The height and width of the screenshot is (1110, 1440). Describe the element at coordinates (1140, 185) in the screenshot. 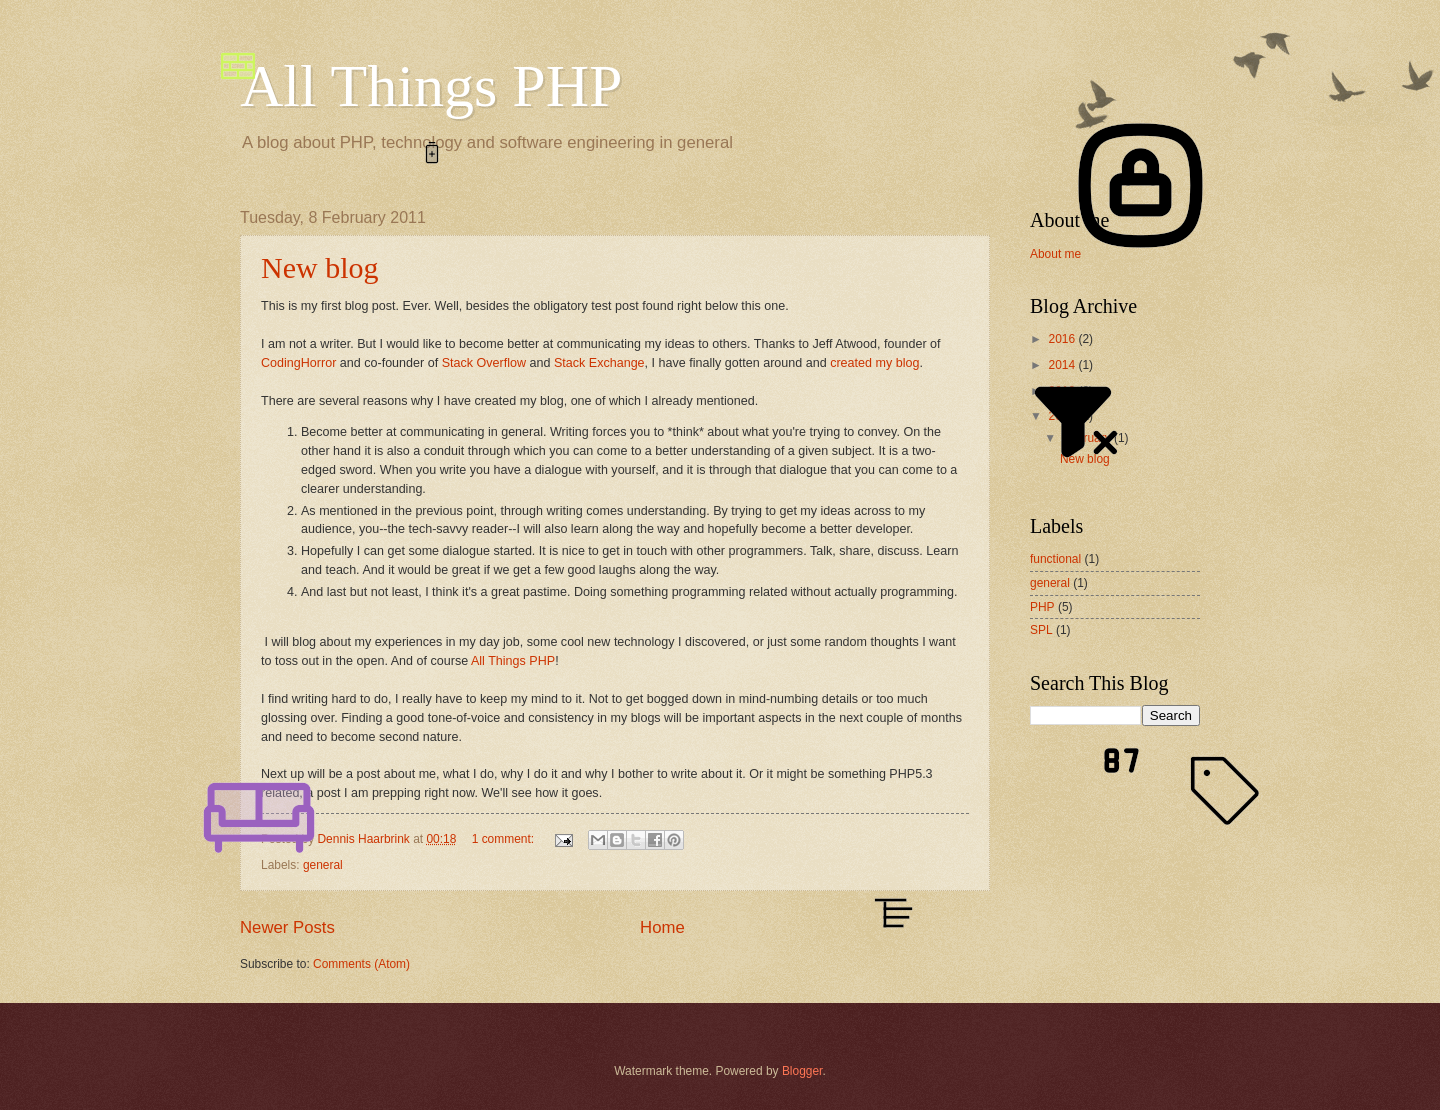

I see `indicates a locked or secured item` at that location.